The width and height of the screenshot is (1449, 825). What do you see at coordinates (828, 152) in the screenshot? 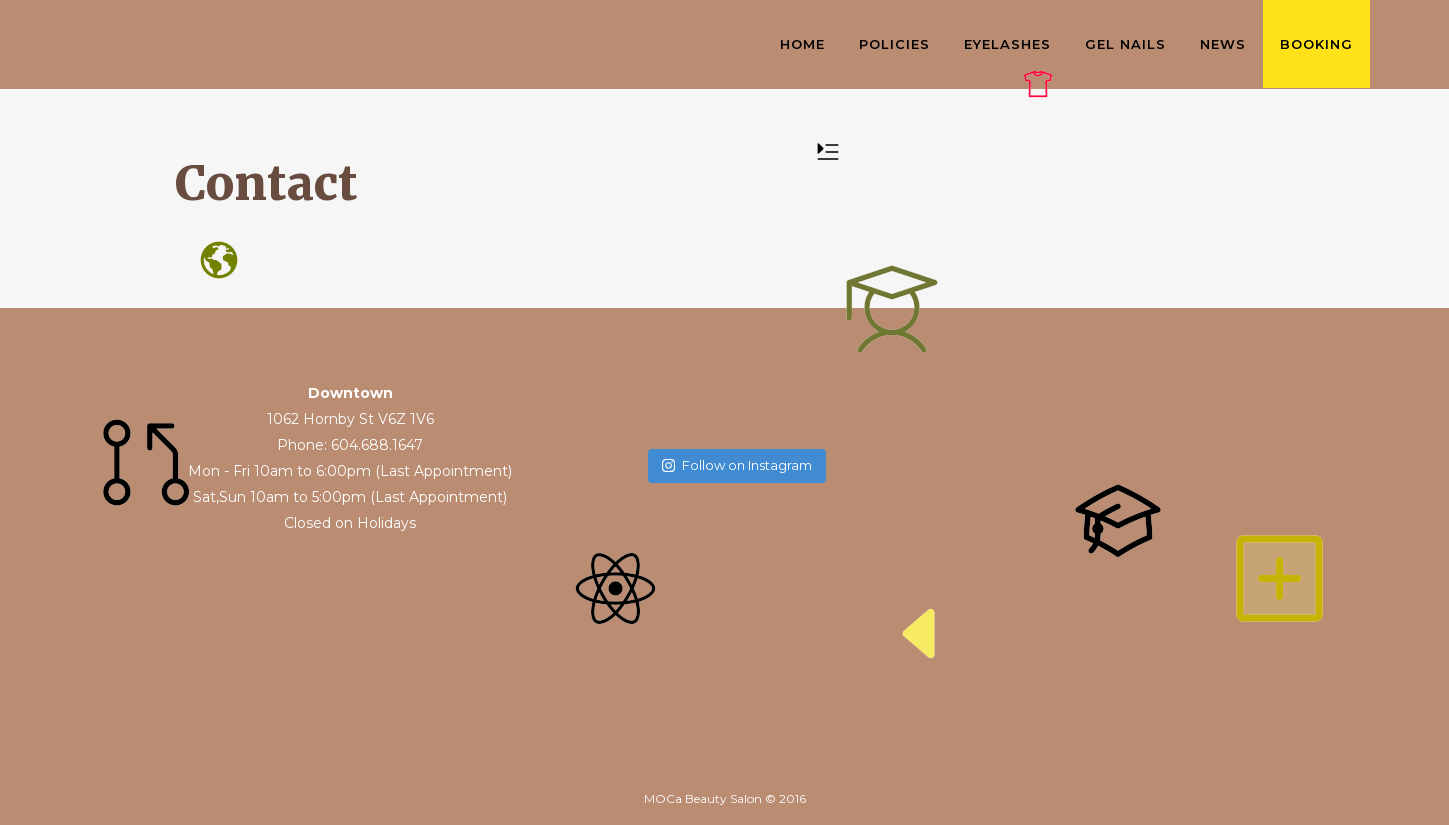
I see `increase text indentation` at bounding box center [828, 152].